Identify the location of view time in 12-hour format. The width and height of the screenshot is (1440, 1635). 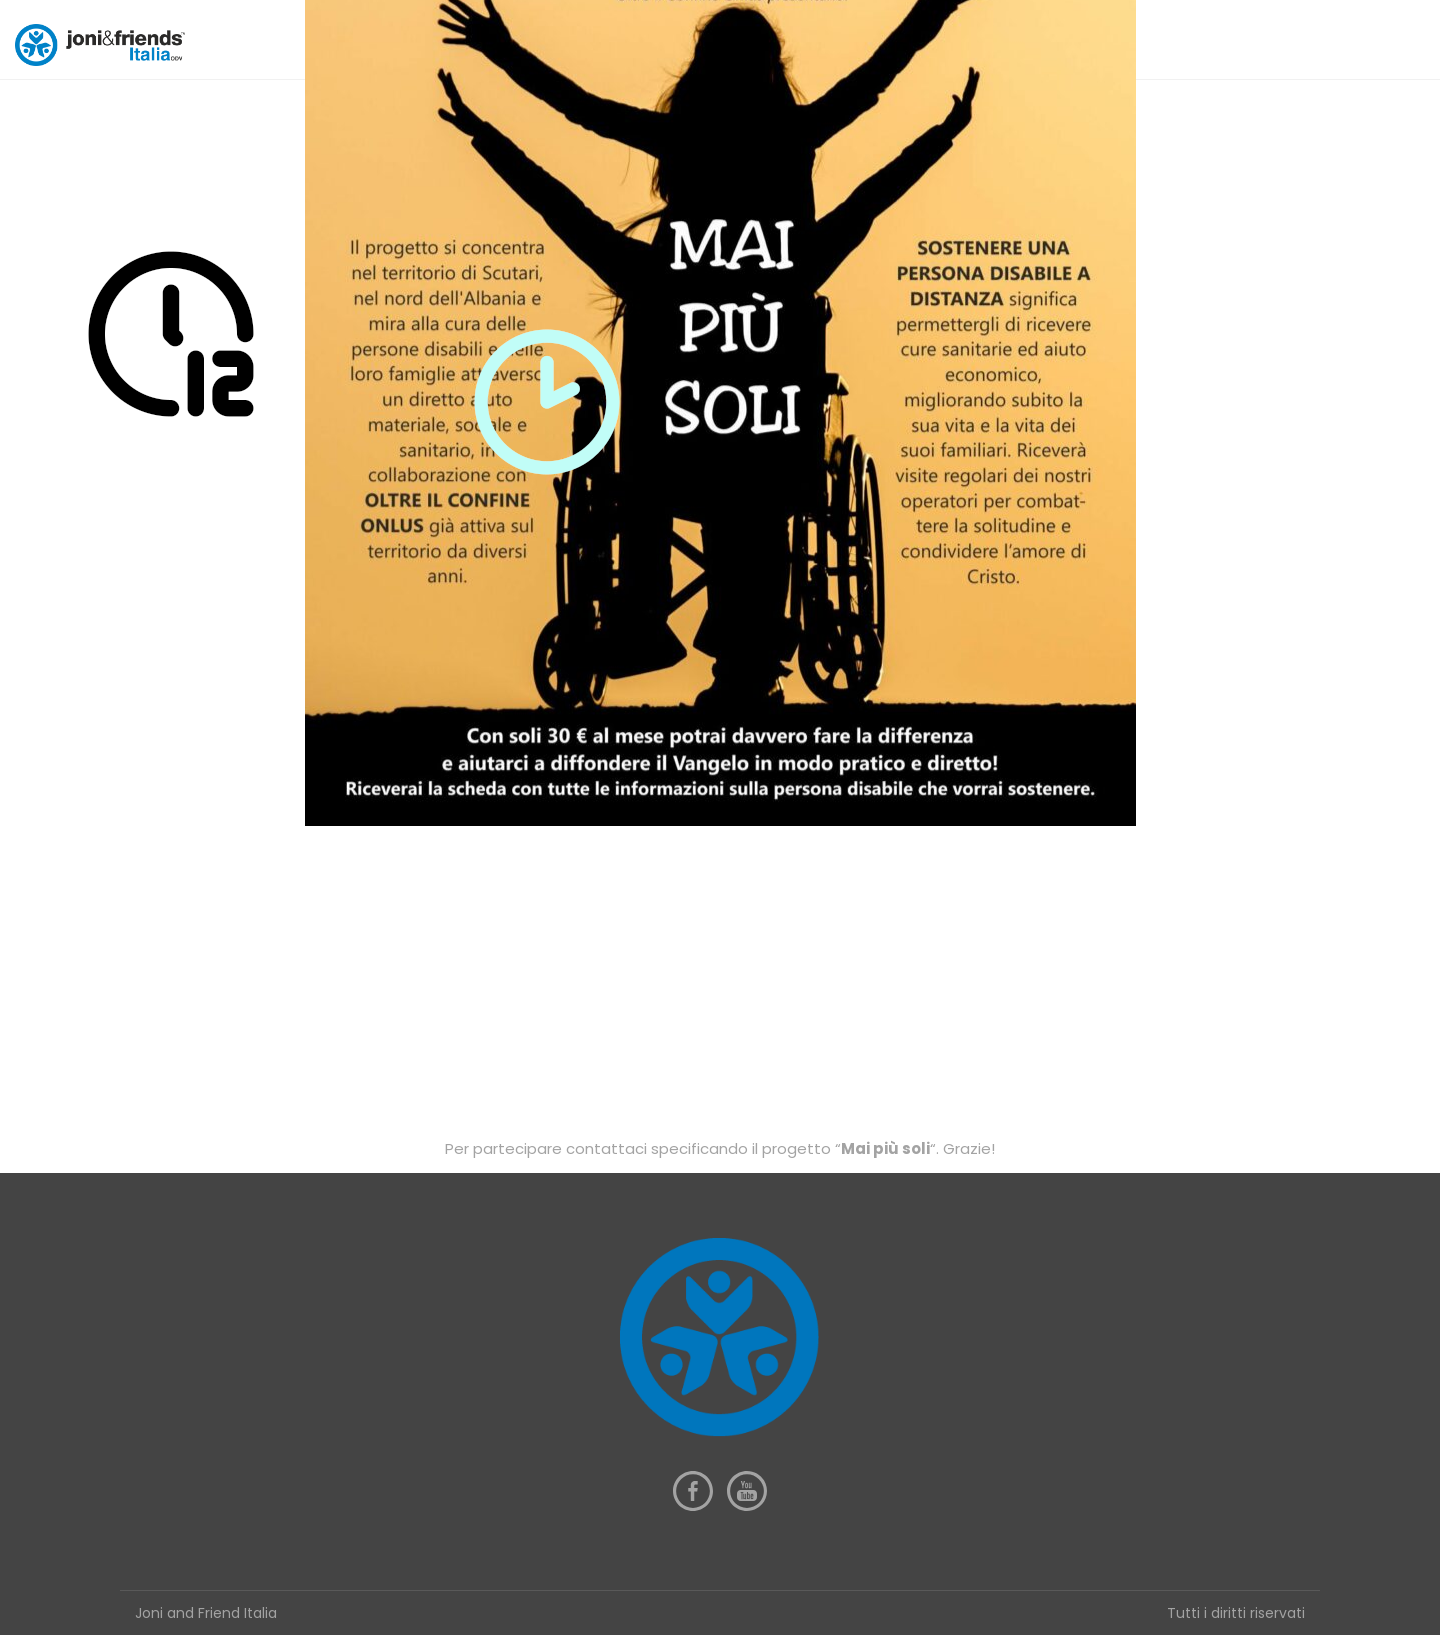
(171, 334).